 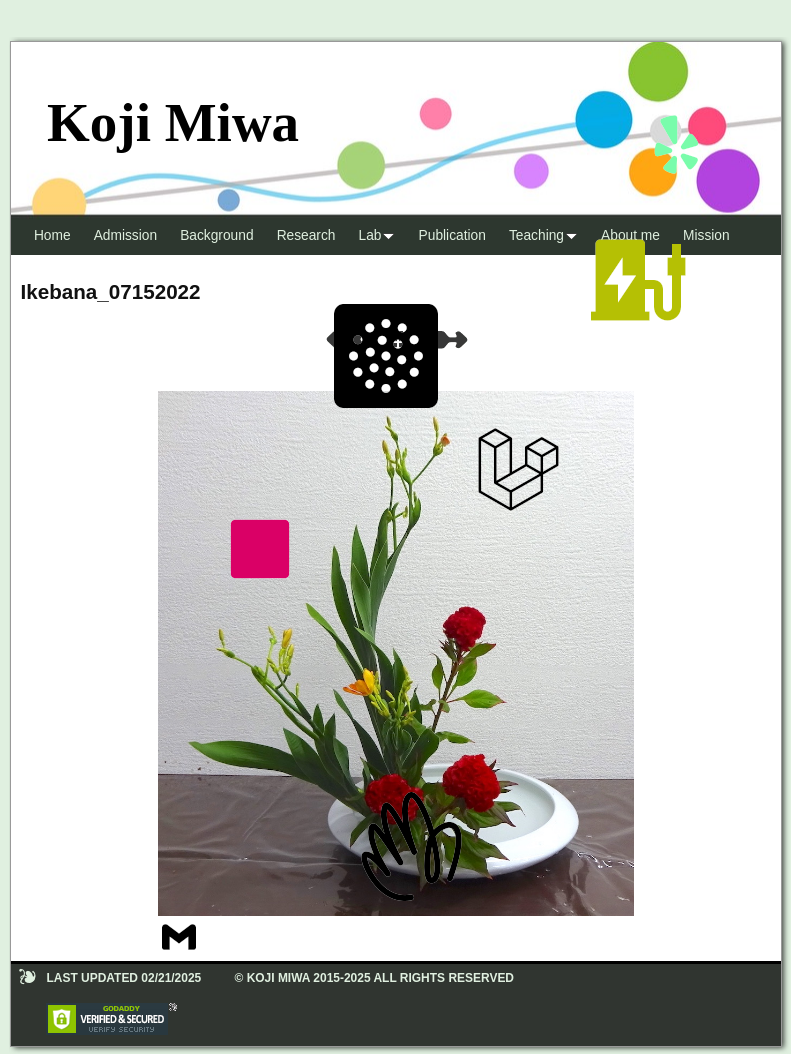 I want to click on open the yelp app, so click(x=676, y=144).